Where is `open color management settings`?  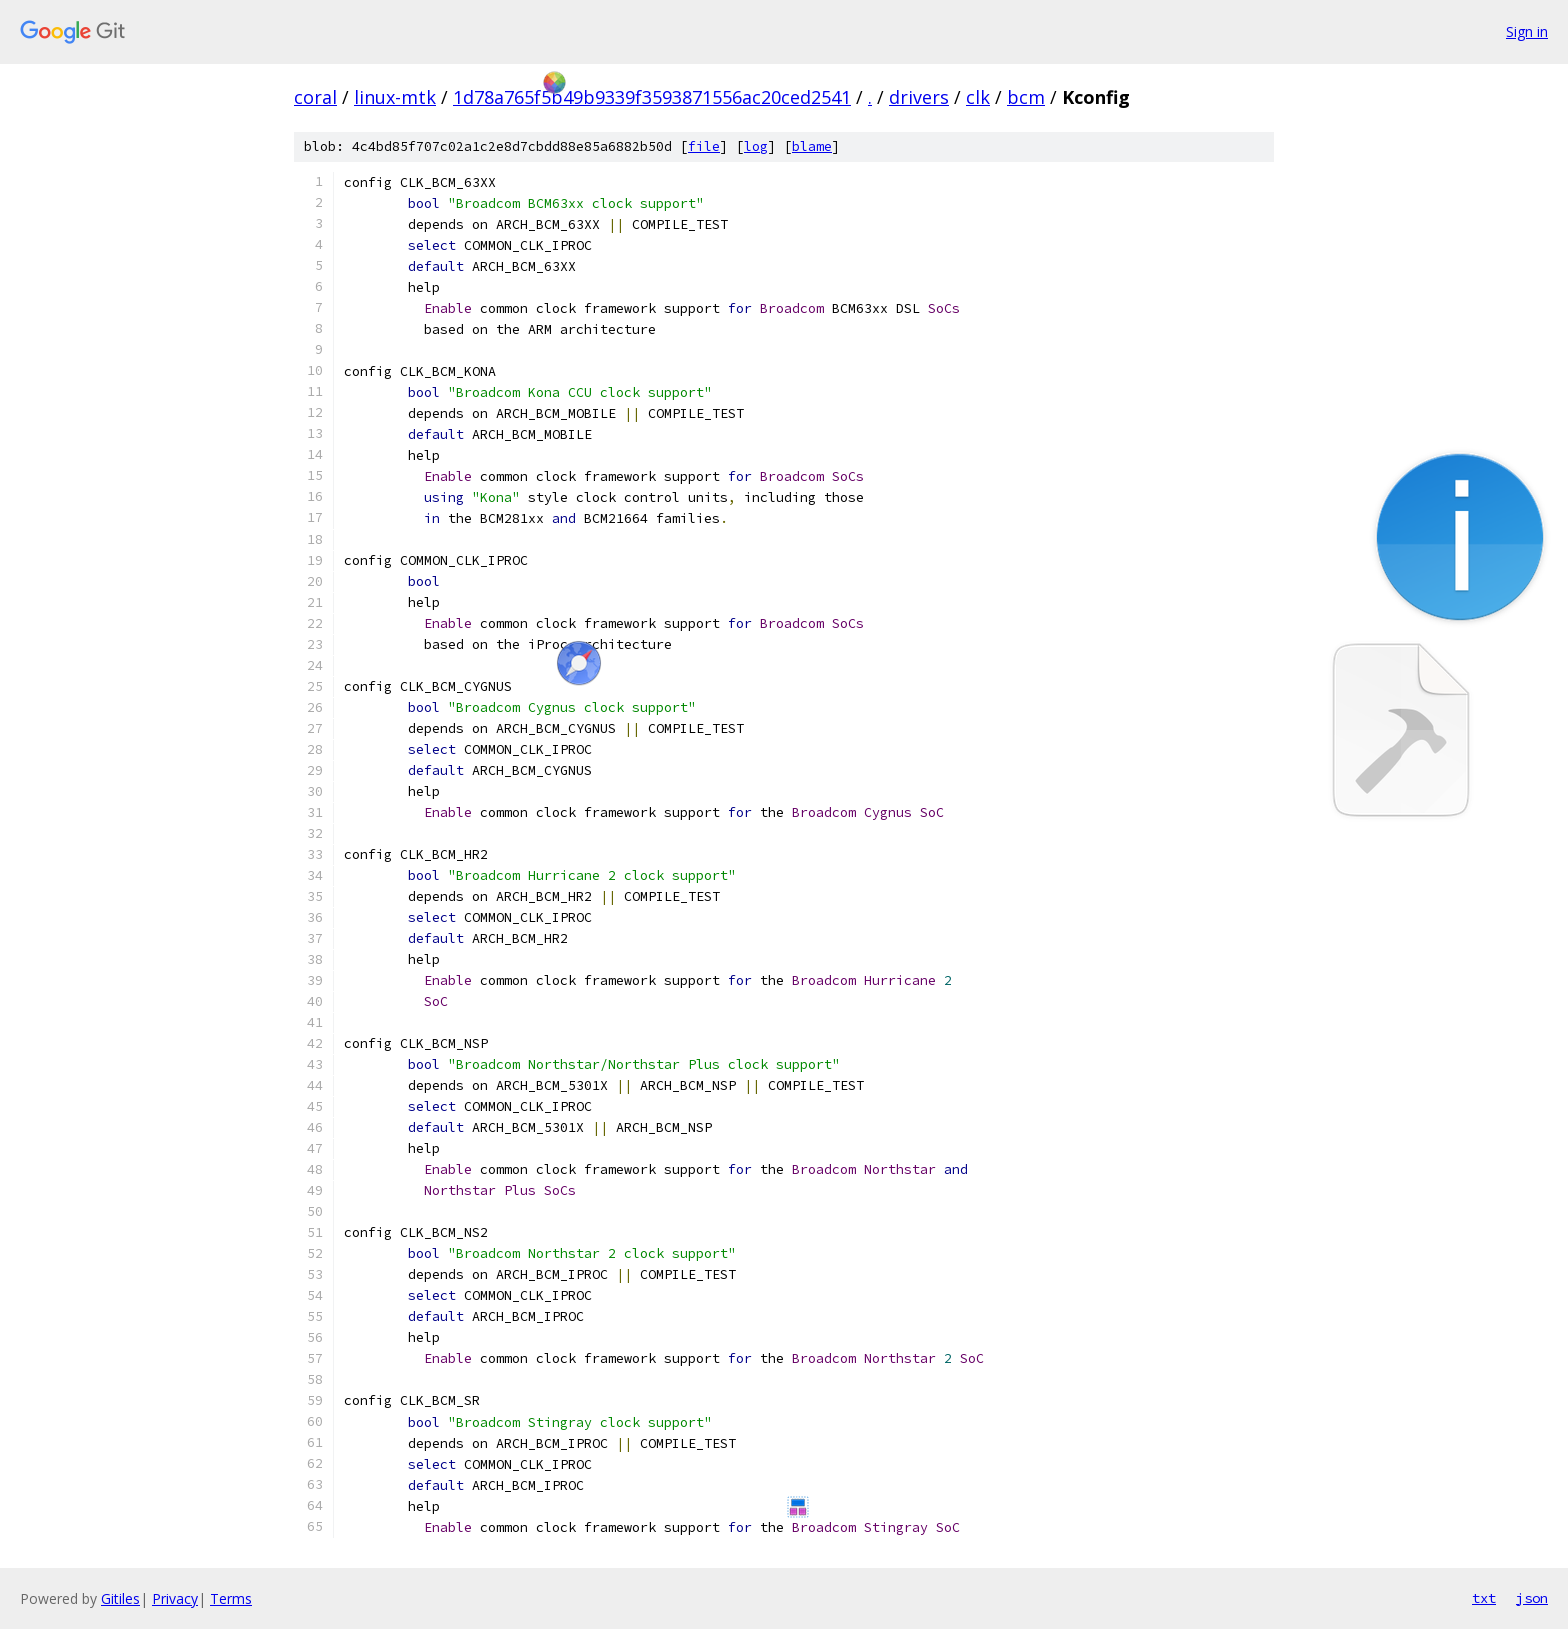 open color management settings is located at coordinates (554, 82).